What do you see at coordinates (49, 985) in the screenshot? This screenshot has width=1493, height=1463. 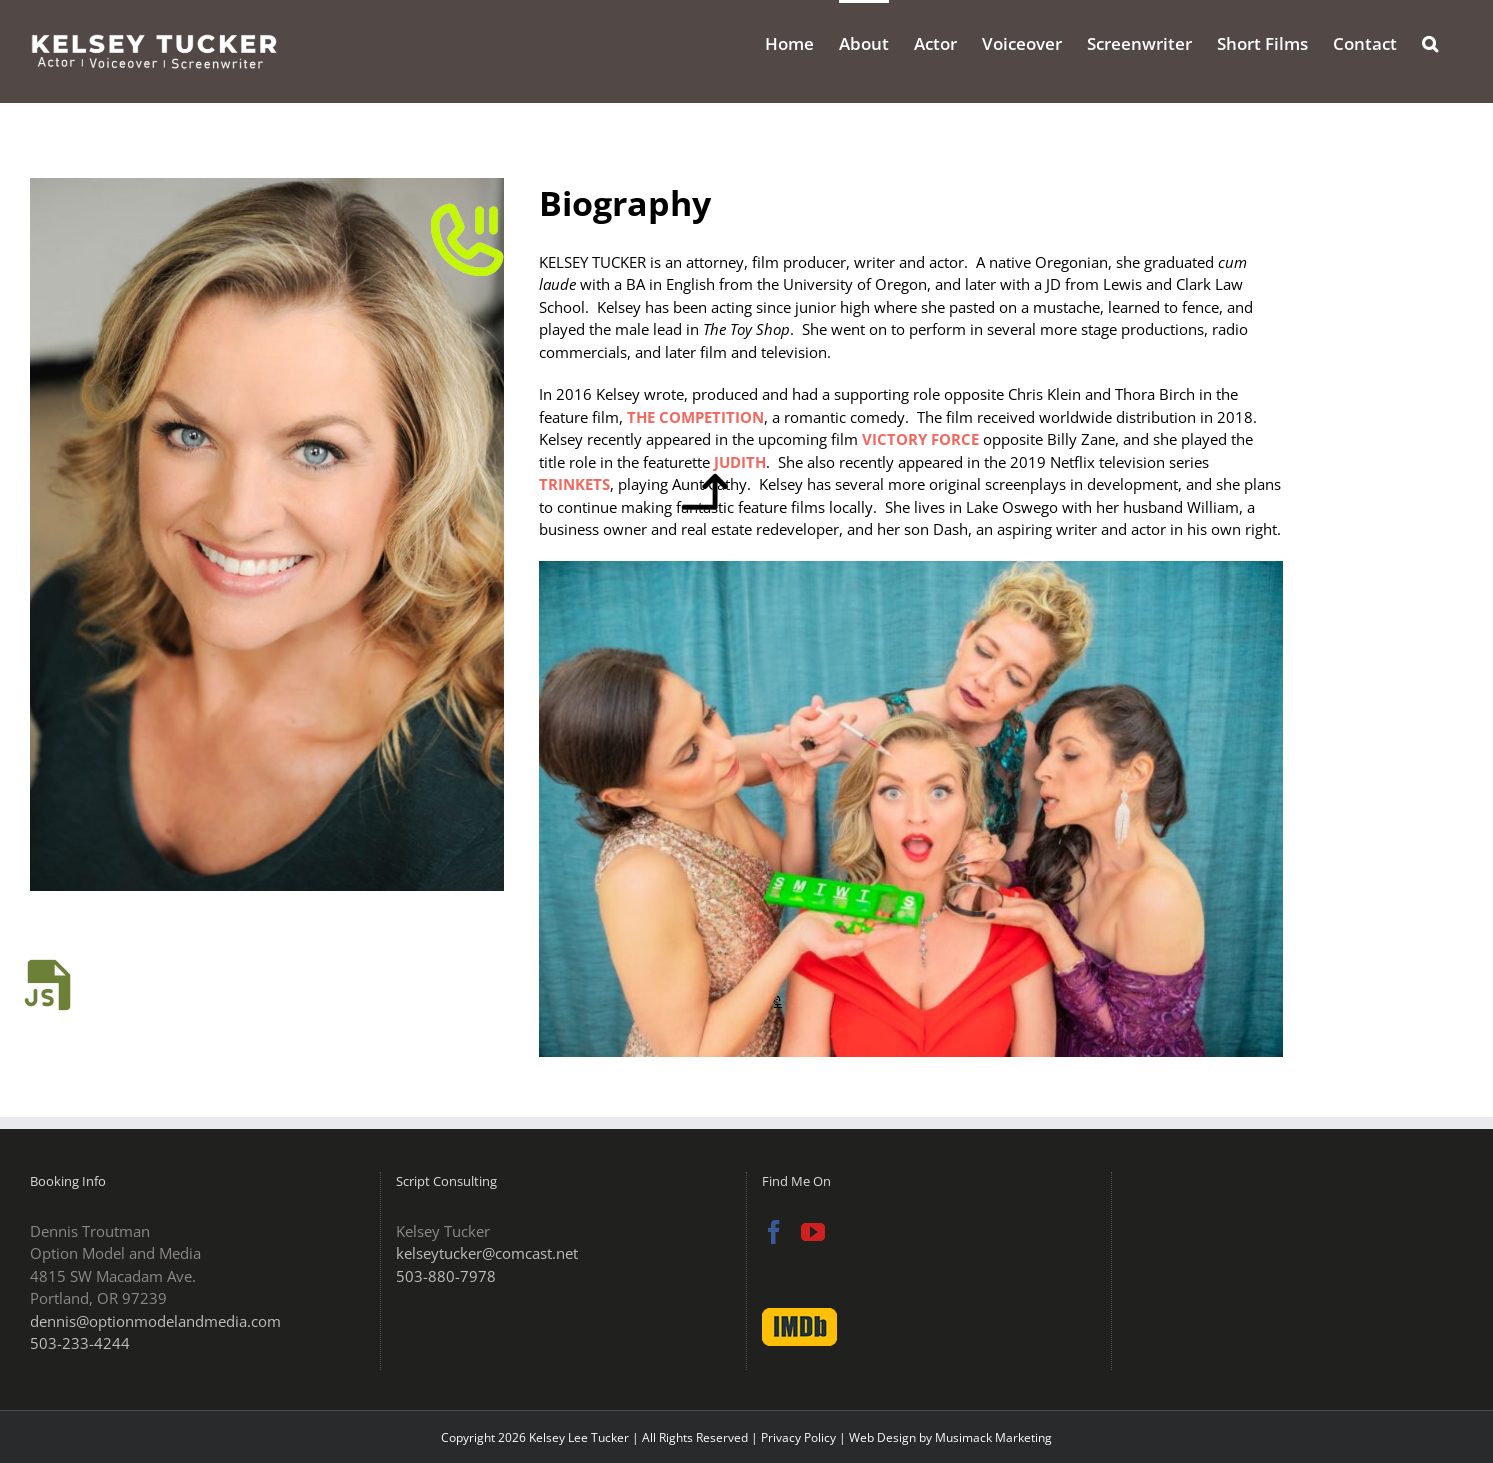 I see `javascript file type indicator` at bounding box center [49, 985].